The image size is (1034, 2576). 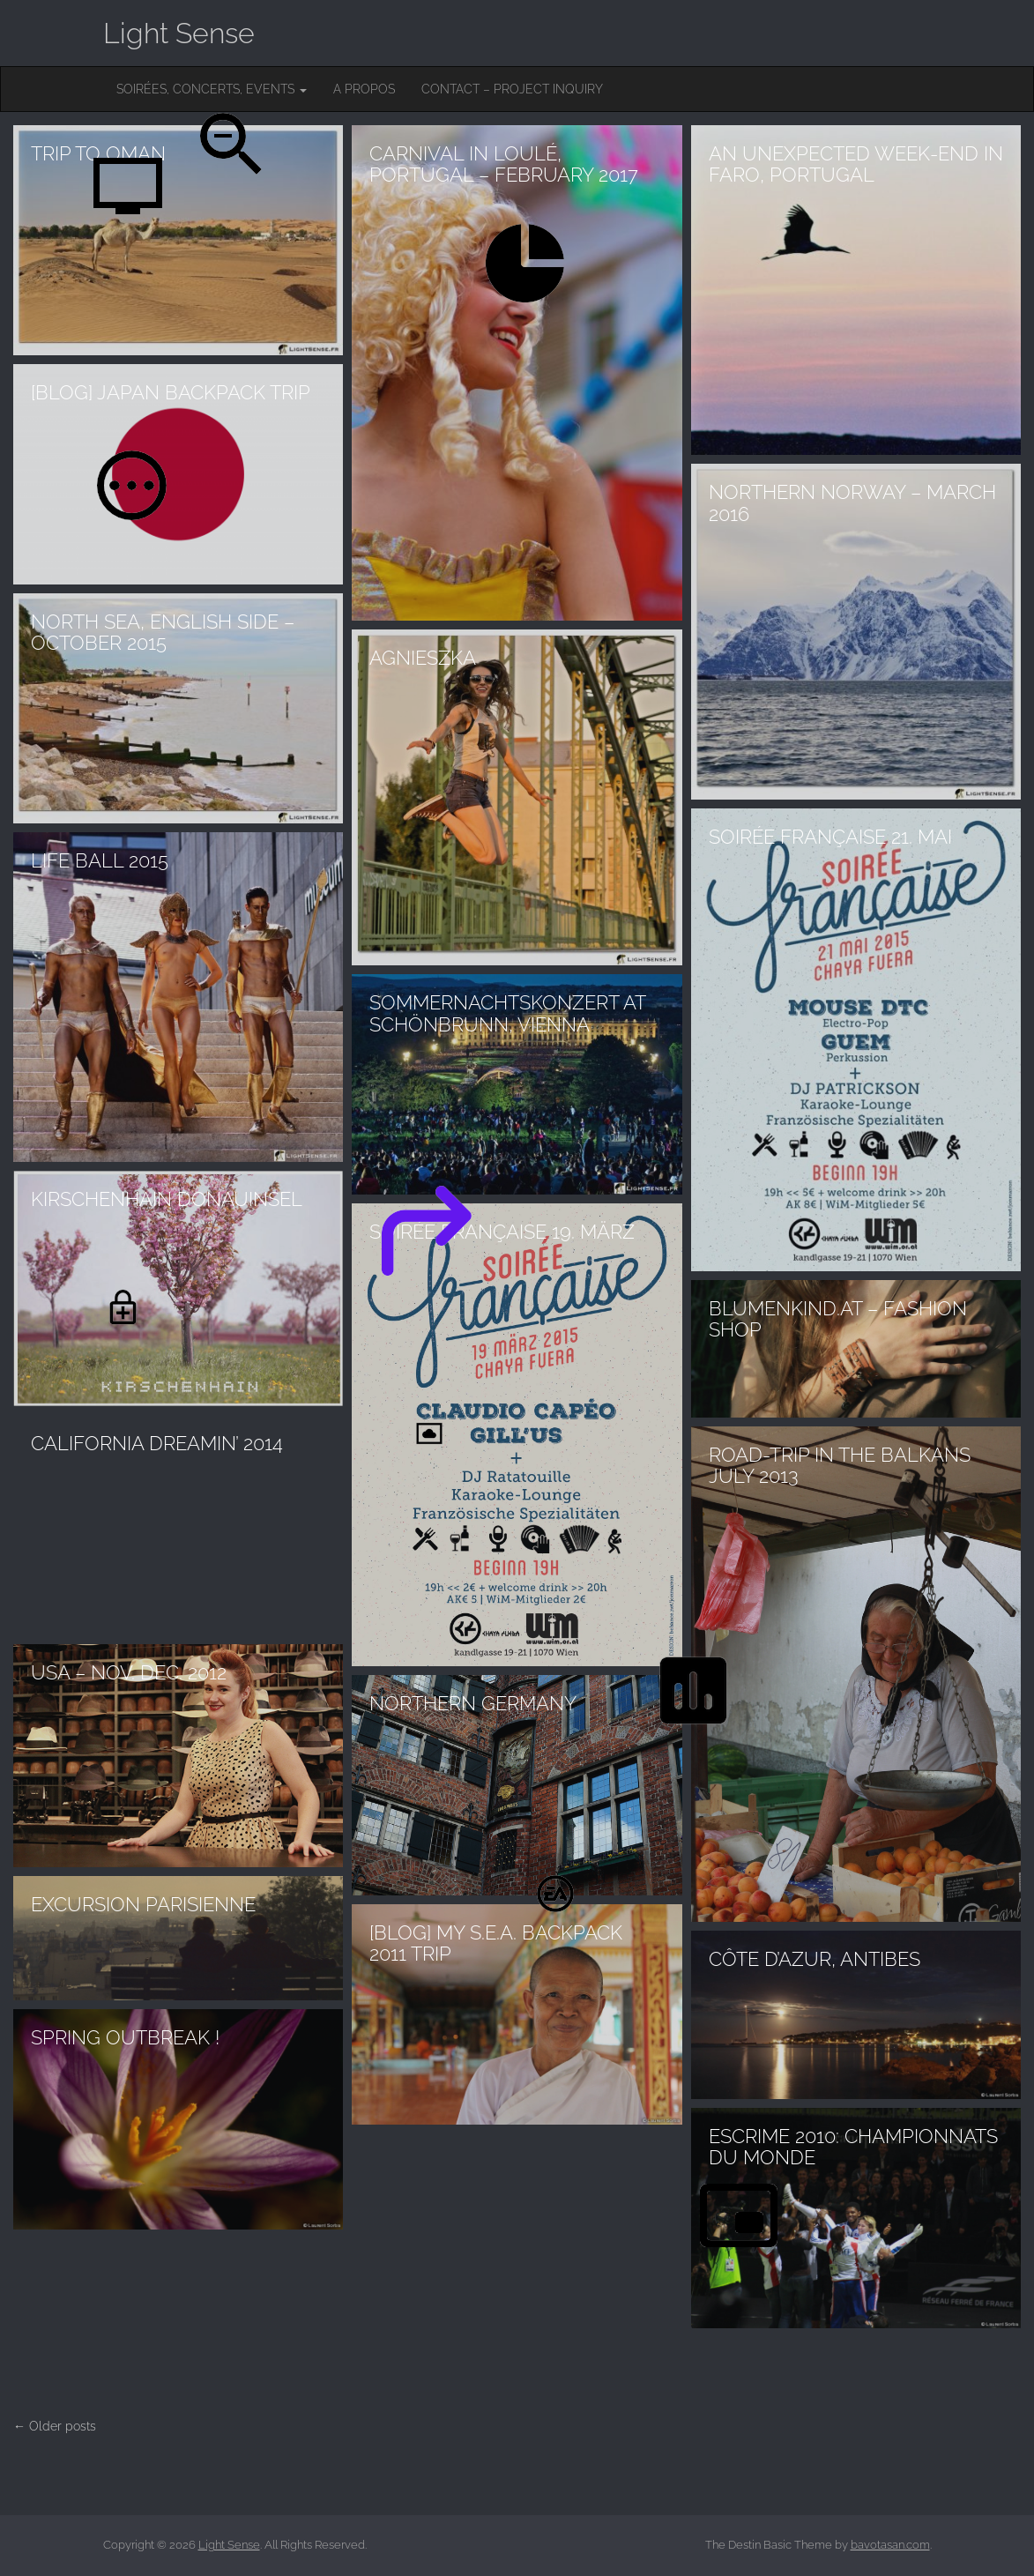 What do you see at coordinates (739, 2215) in the screenshot?
I see `enable picture-in-picture mode` at bounding box center [739, 2215].